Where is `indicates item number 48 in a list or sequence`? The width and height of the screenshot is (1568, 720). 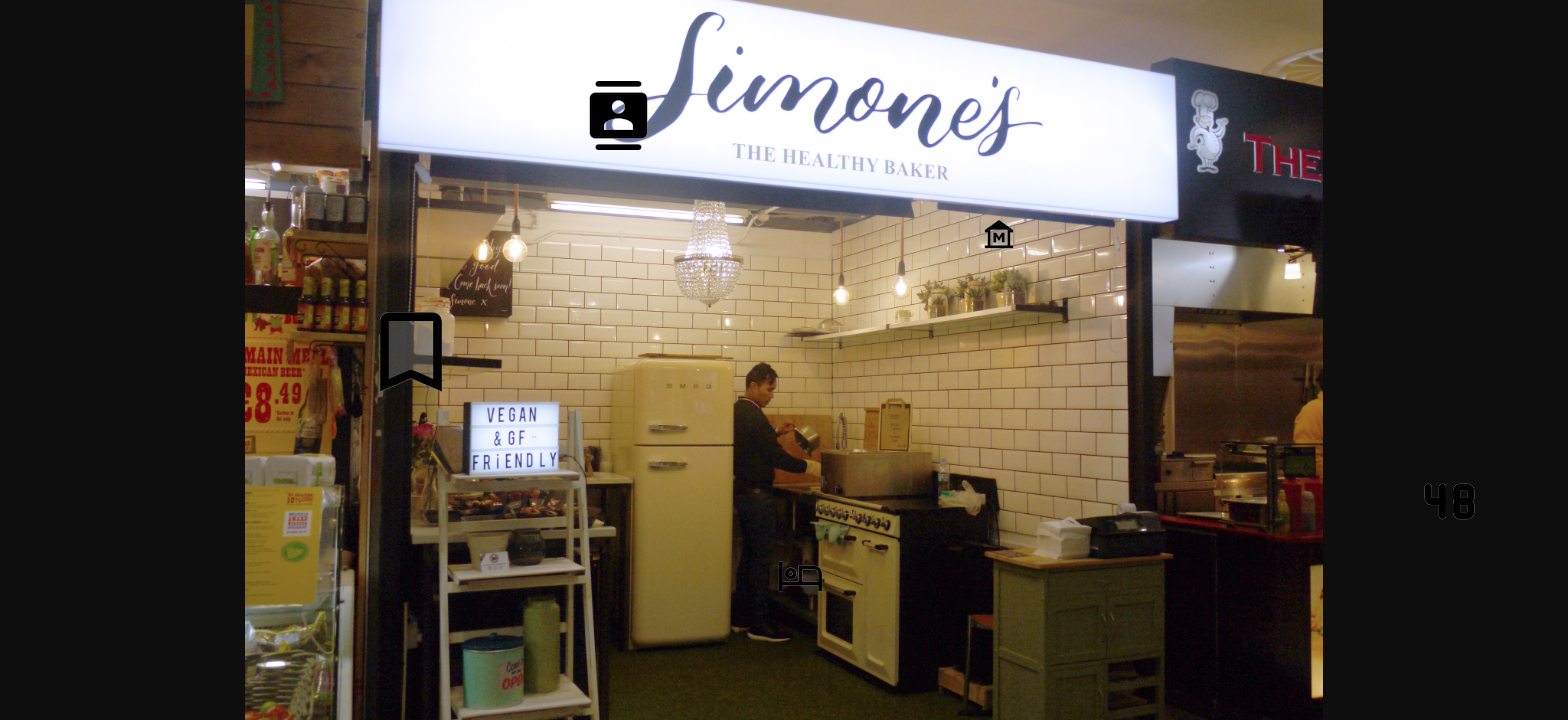 indicates item number 48 in a list or sequence is located at coordinates (1449, 501).